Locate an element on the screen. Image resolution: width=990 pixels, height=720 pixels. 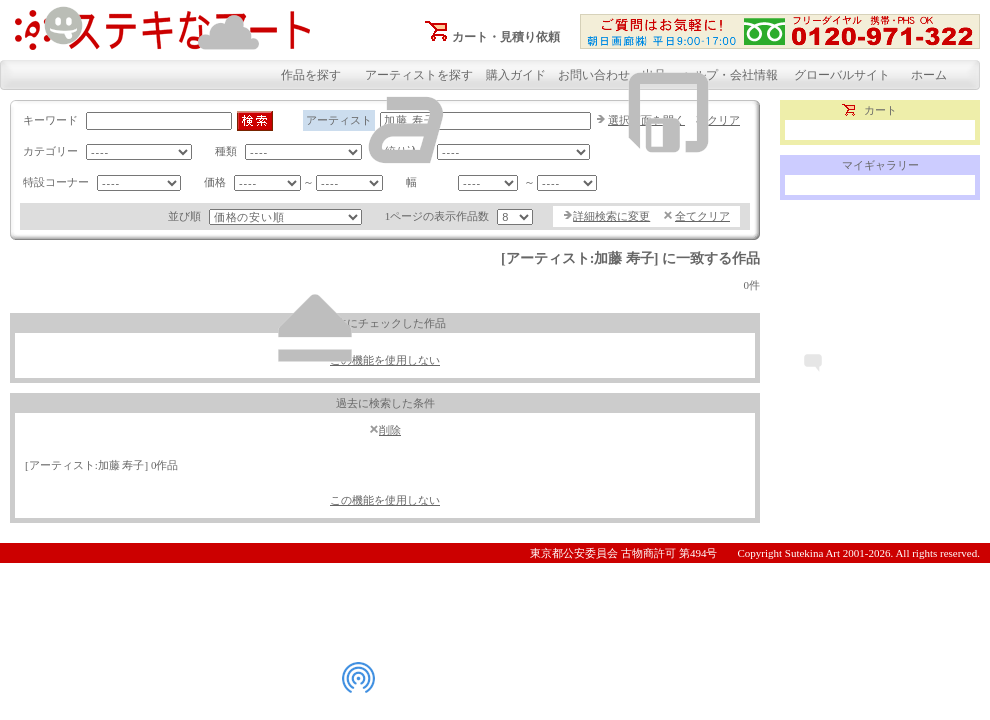
indicates overcast or cloudy weather conditions is located at coordinates (228, 30).